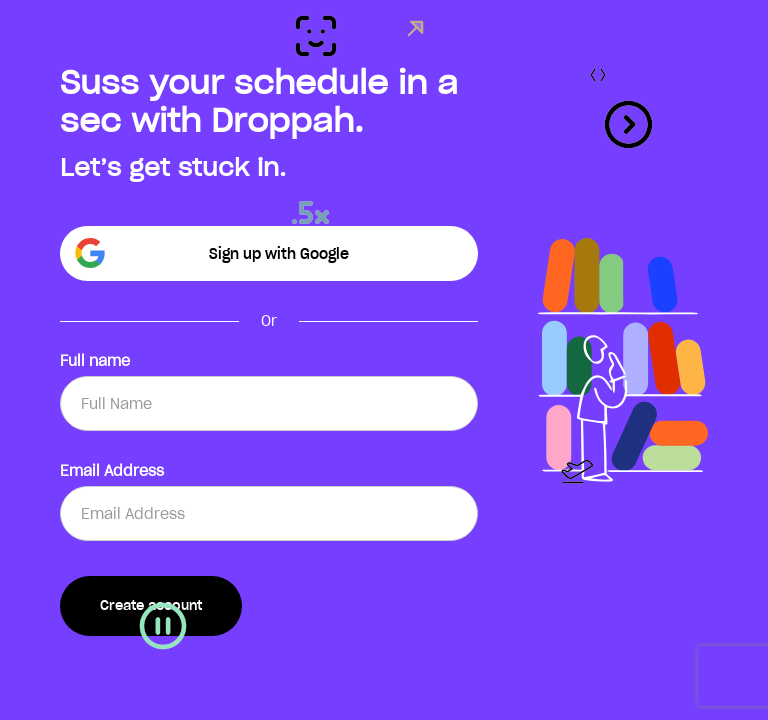  Describe the element at coordinates (310, 212) in the screenshot. I see `set playback speed to 0.5x` at that location.